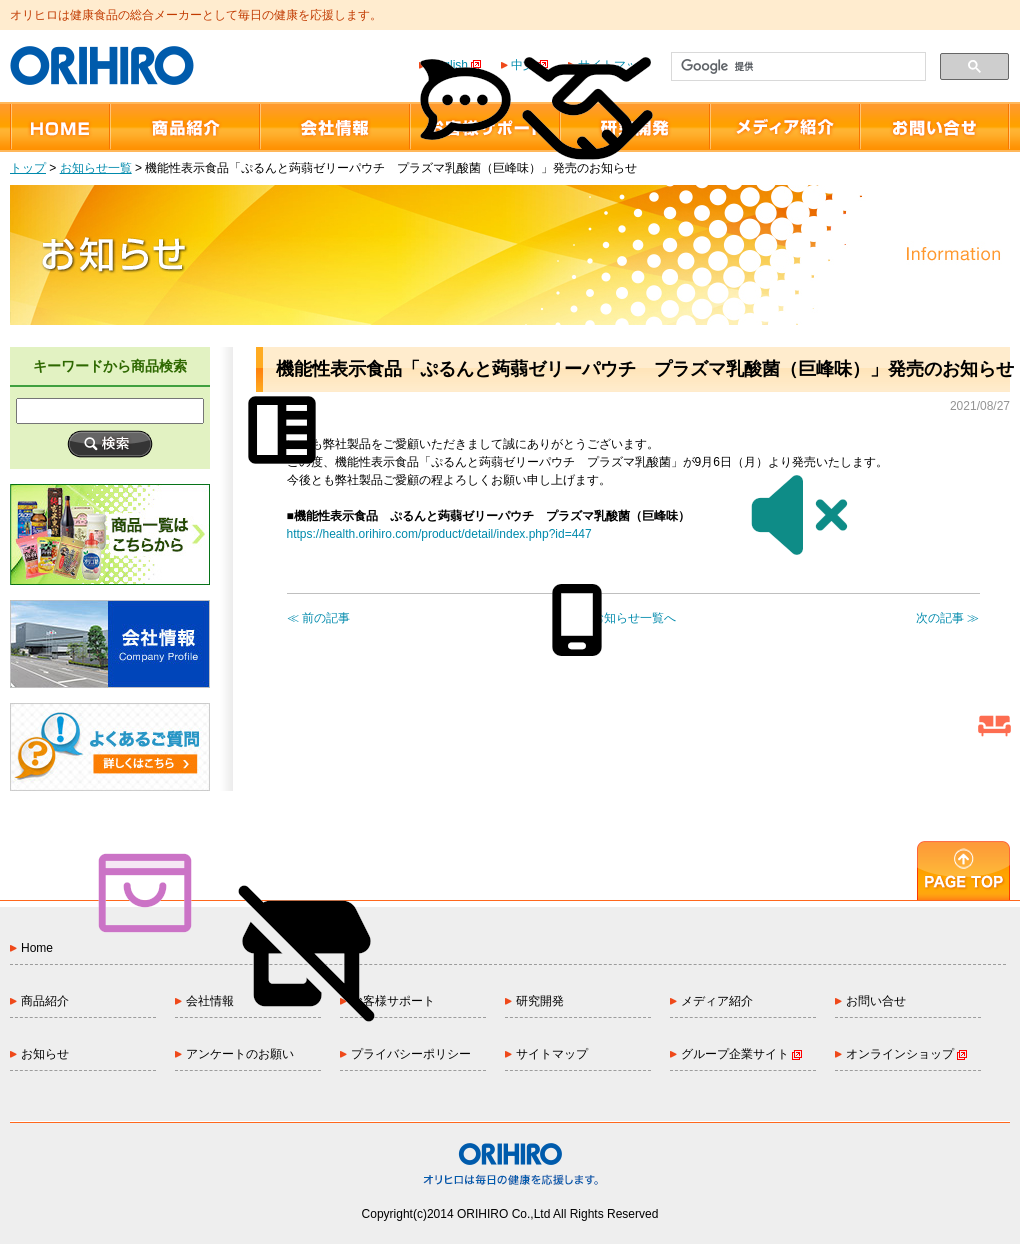 Image resolution: width=1020 pixels, height=1244 pixels. Describe the element at coordinates (145, 893) in the screenshot. I see `view your shopping bag` at that location.